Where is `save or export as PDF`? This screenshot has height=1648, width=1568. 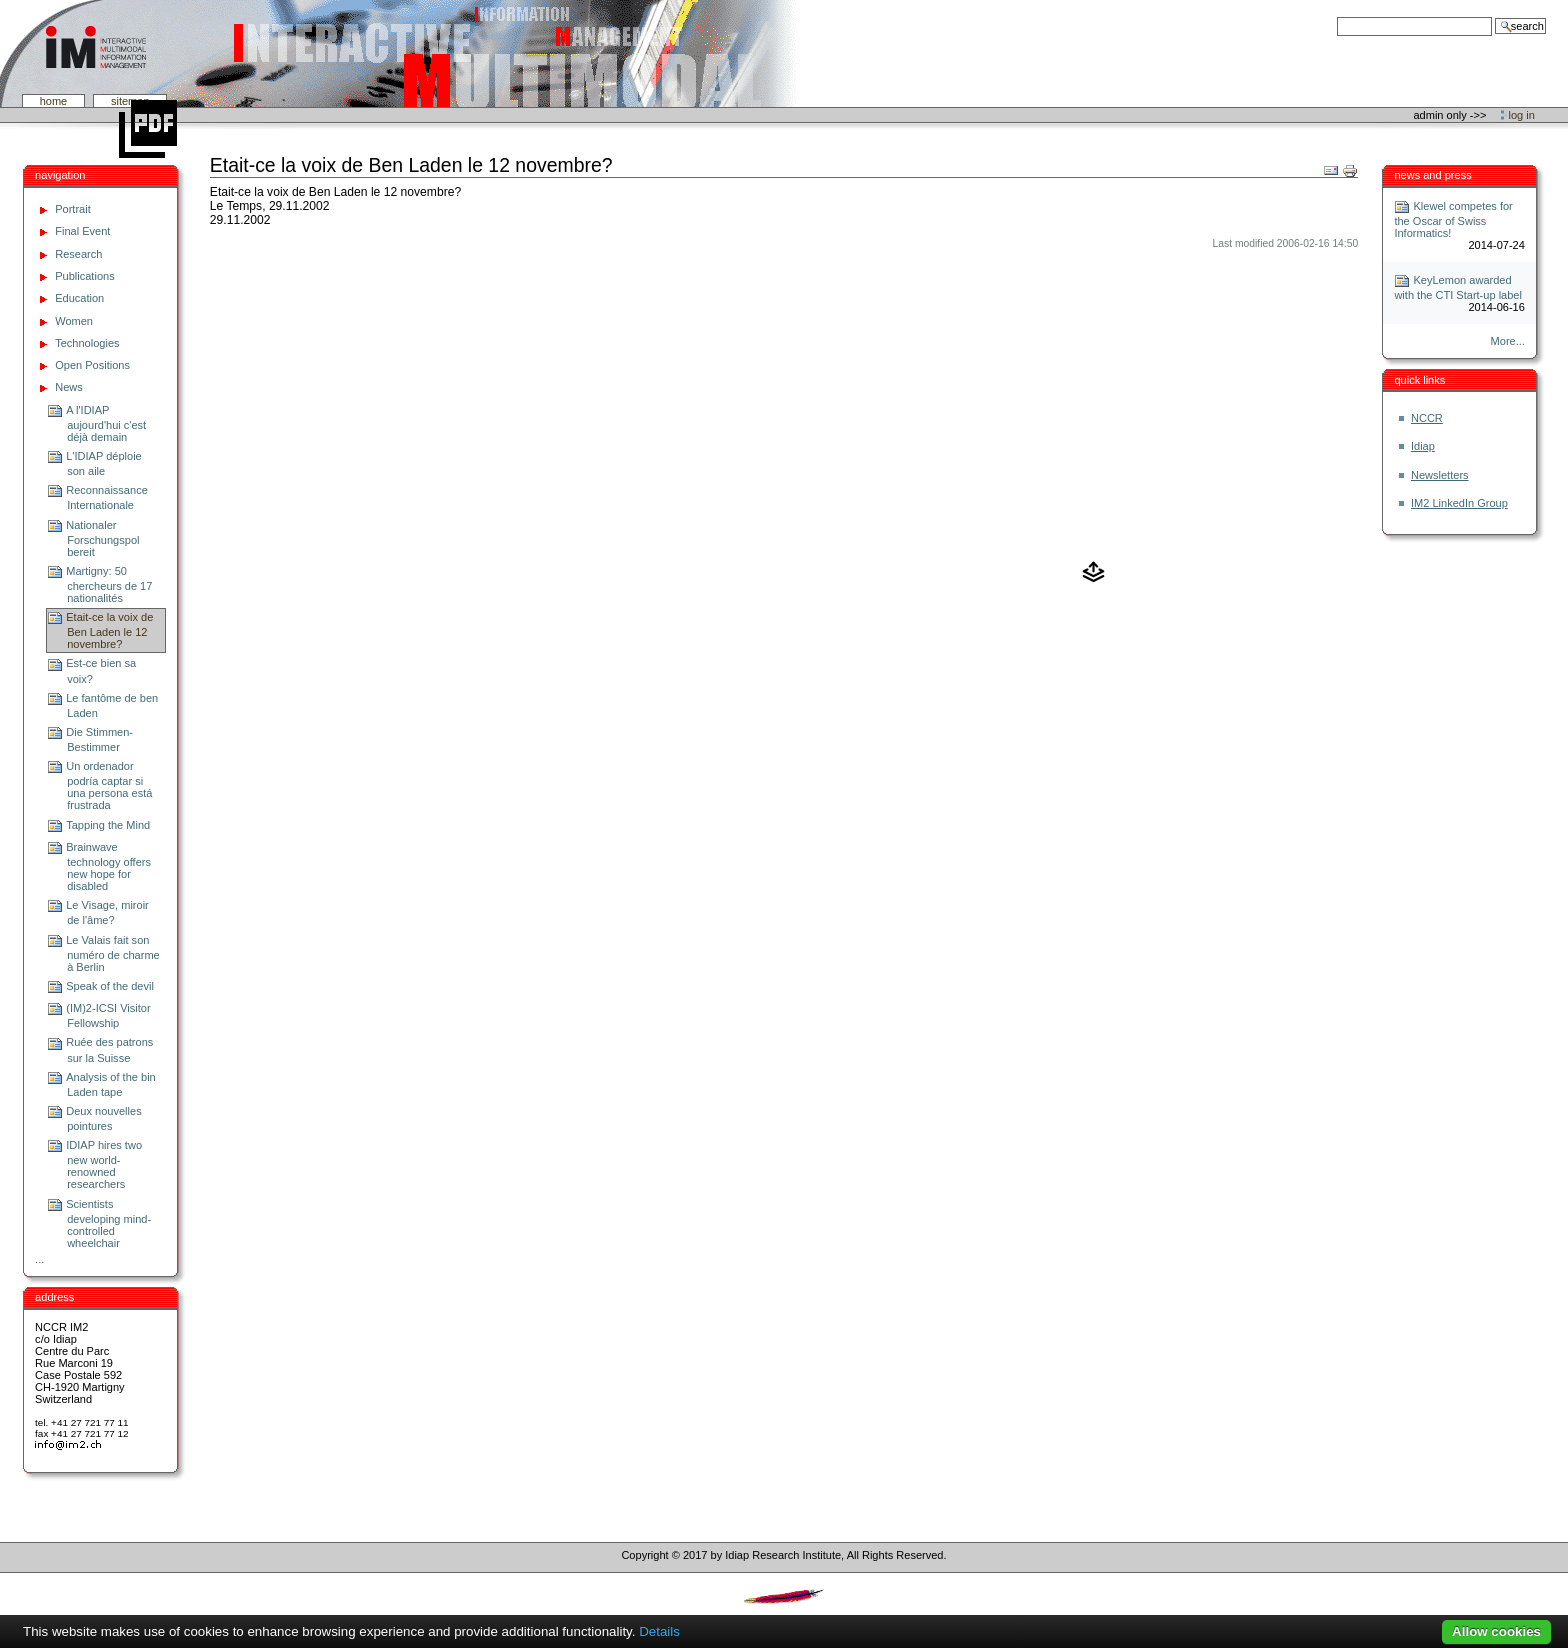 save or export as PDF is located at coordinates (148, 129).